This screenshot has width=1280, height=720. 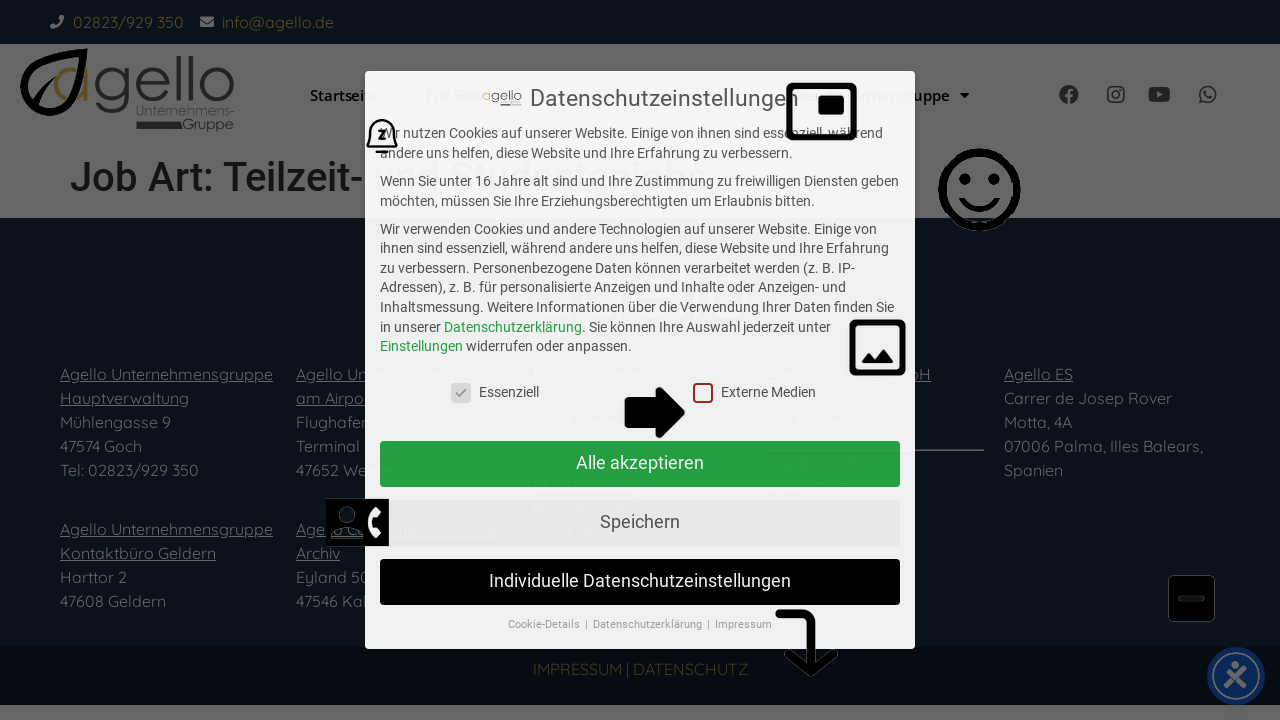 What do you see at coordinates (979, 189) in the screenshot?
I see `add a reaction or emoji to a message` at bounding box center [979, 189].